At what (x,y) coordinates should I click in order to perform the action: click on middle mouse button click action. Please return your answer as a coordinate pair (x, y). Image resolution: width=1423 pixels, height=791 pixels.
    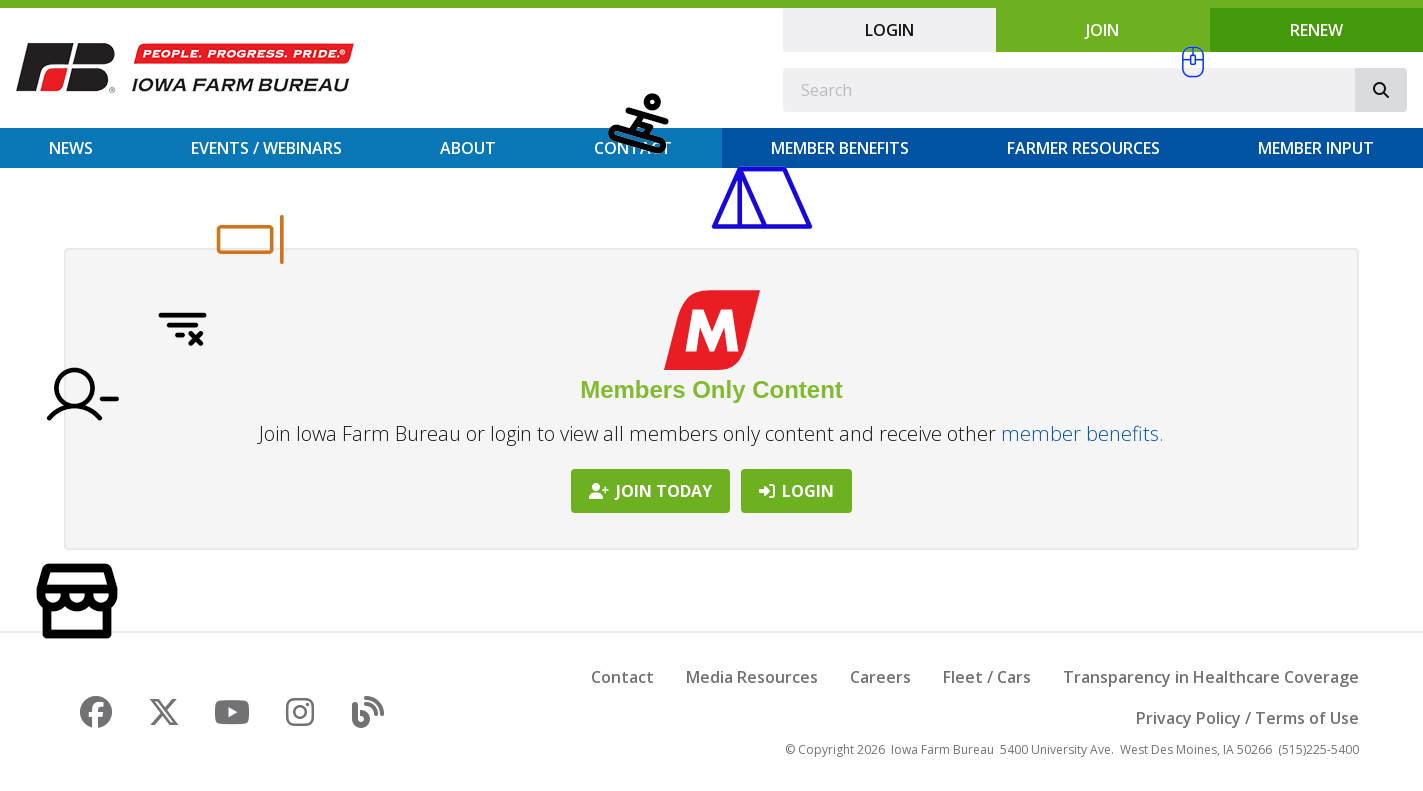
    Looking at the image, I should click on (1193, 62).